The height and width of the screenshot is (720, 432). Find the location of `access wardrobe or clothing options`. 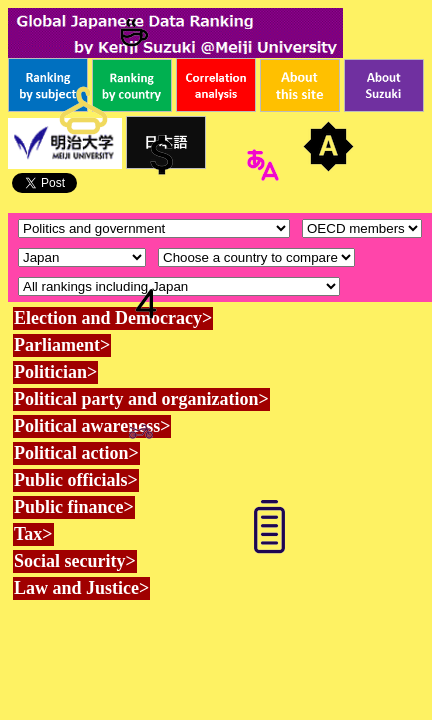

access wardrobe or clothing options is located at coordinates (83, 110).